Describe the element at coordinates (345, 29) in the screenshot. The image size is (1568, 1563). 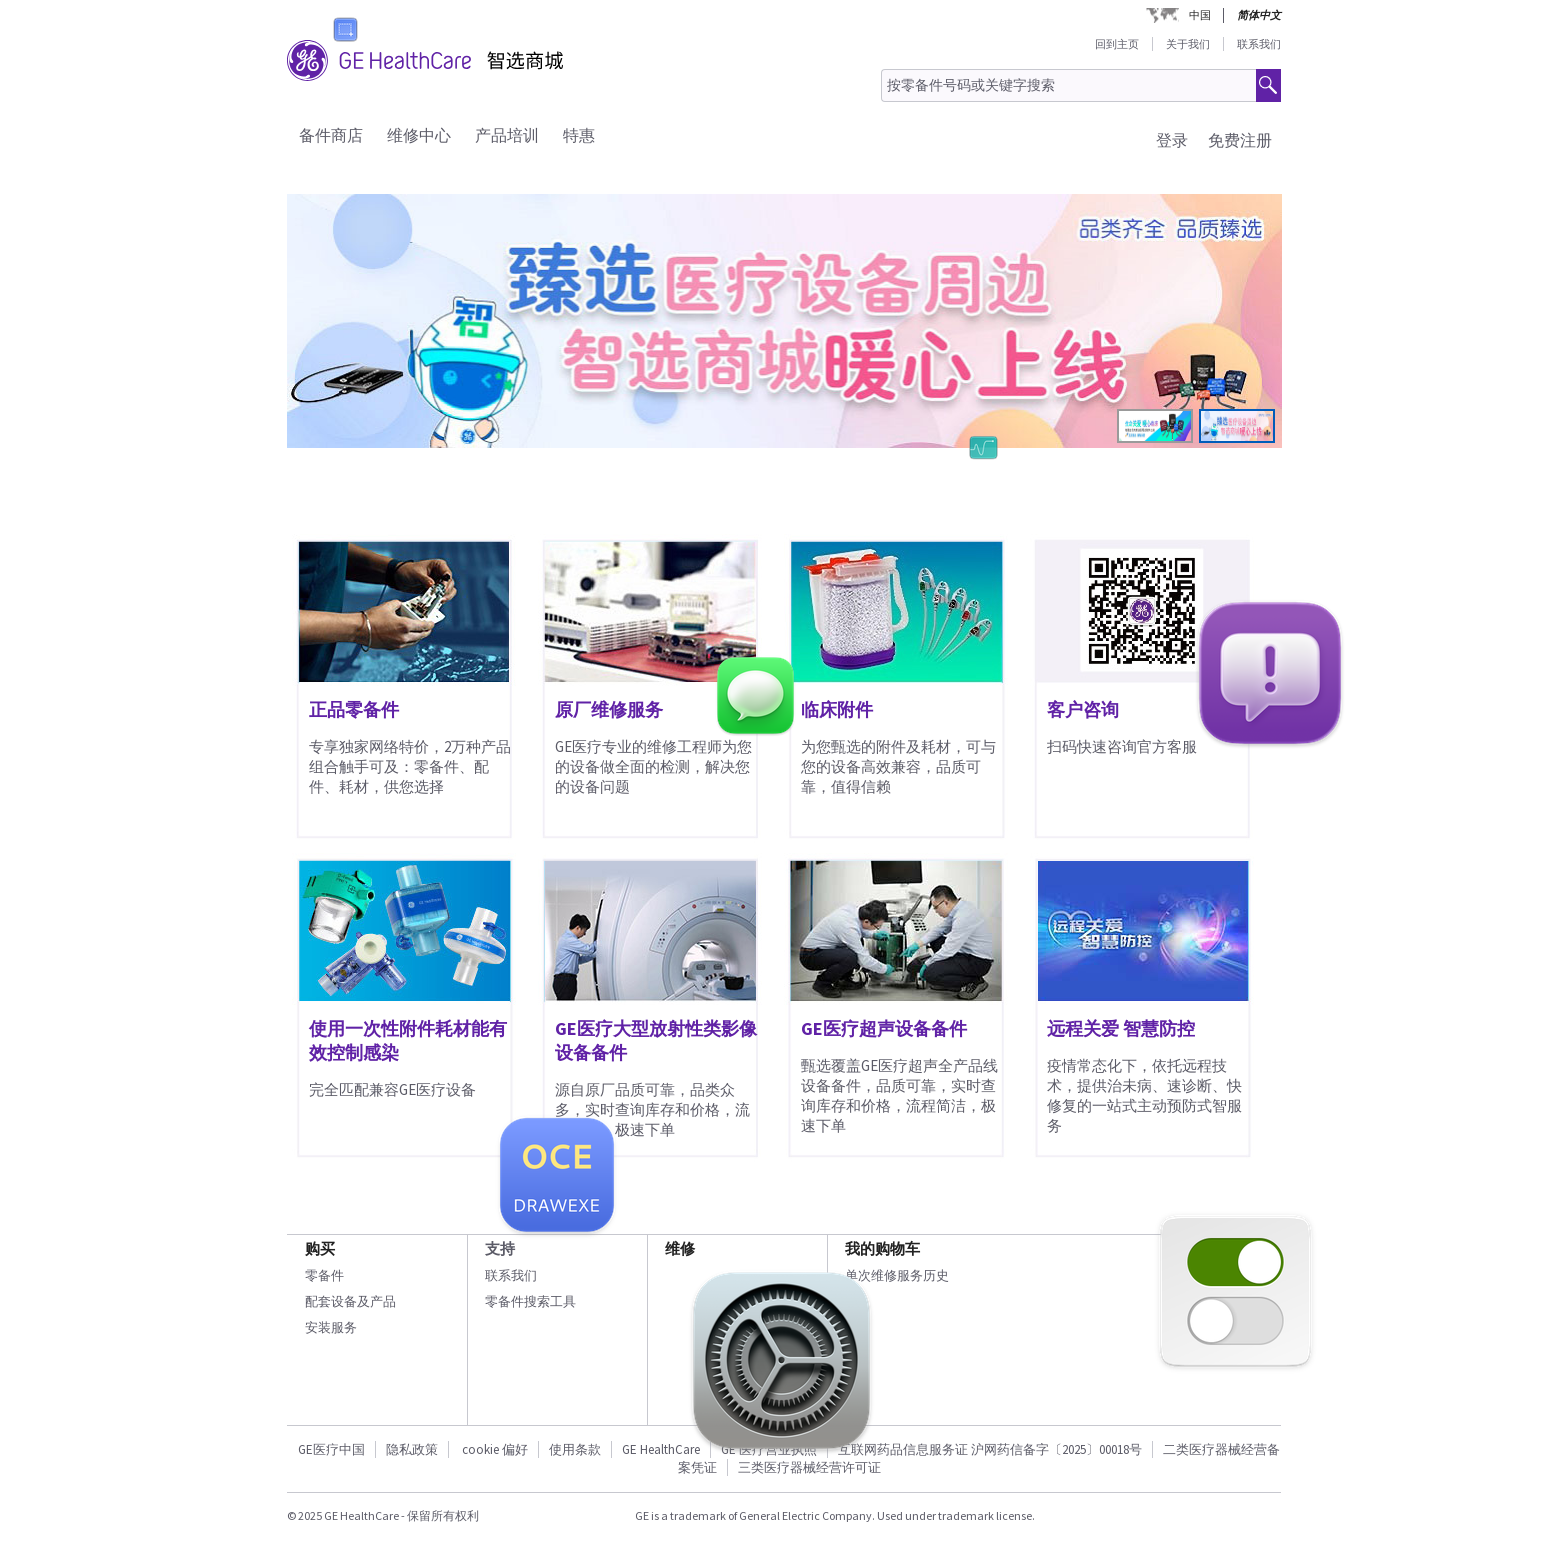
I see `take a screenshot` at that location.